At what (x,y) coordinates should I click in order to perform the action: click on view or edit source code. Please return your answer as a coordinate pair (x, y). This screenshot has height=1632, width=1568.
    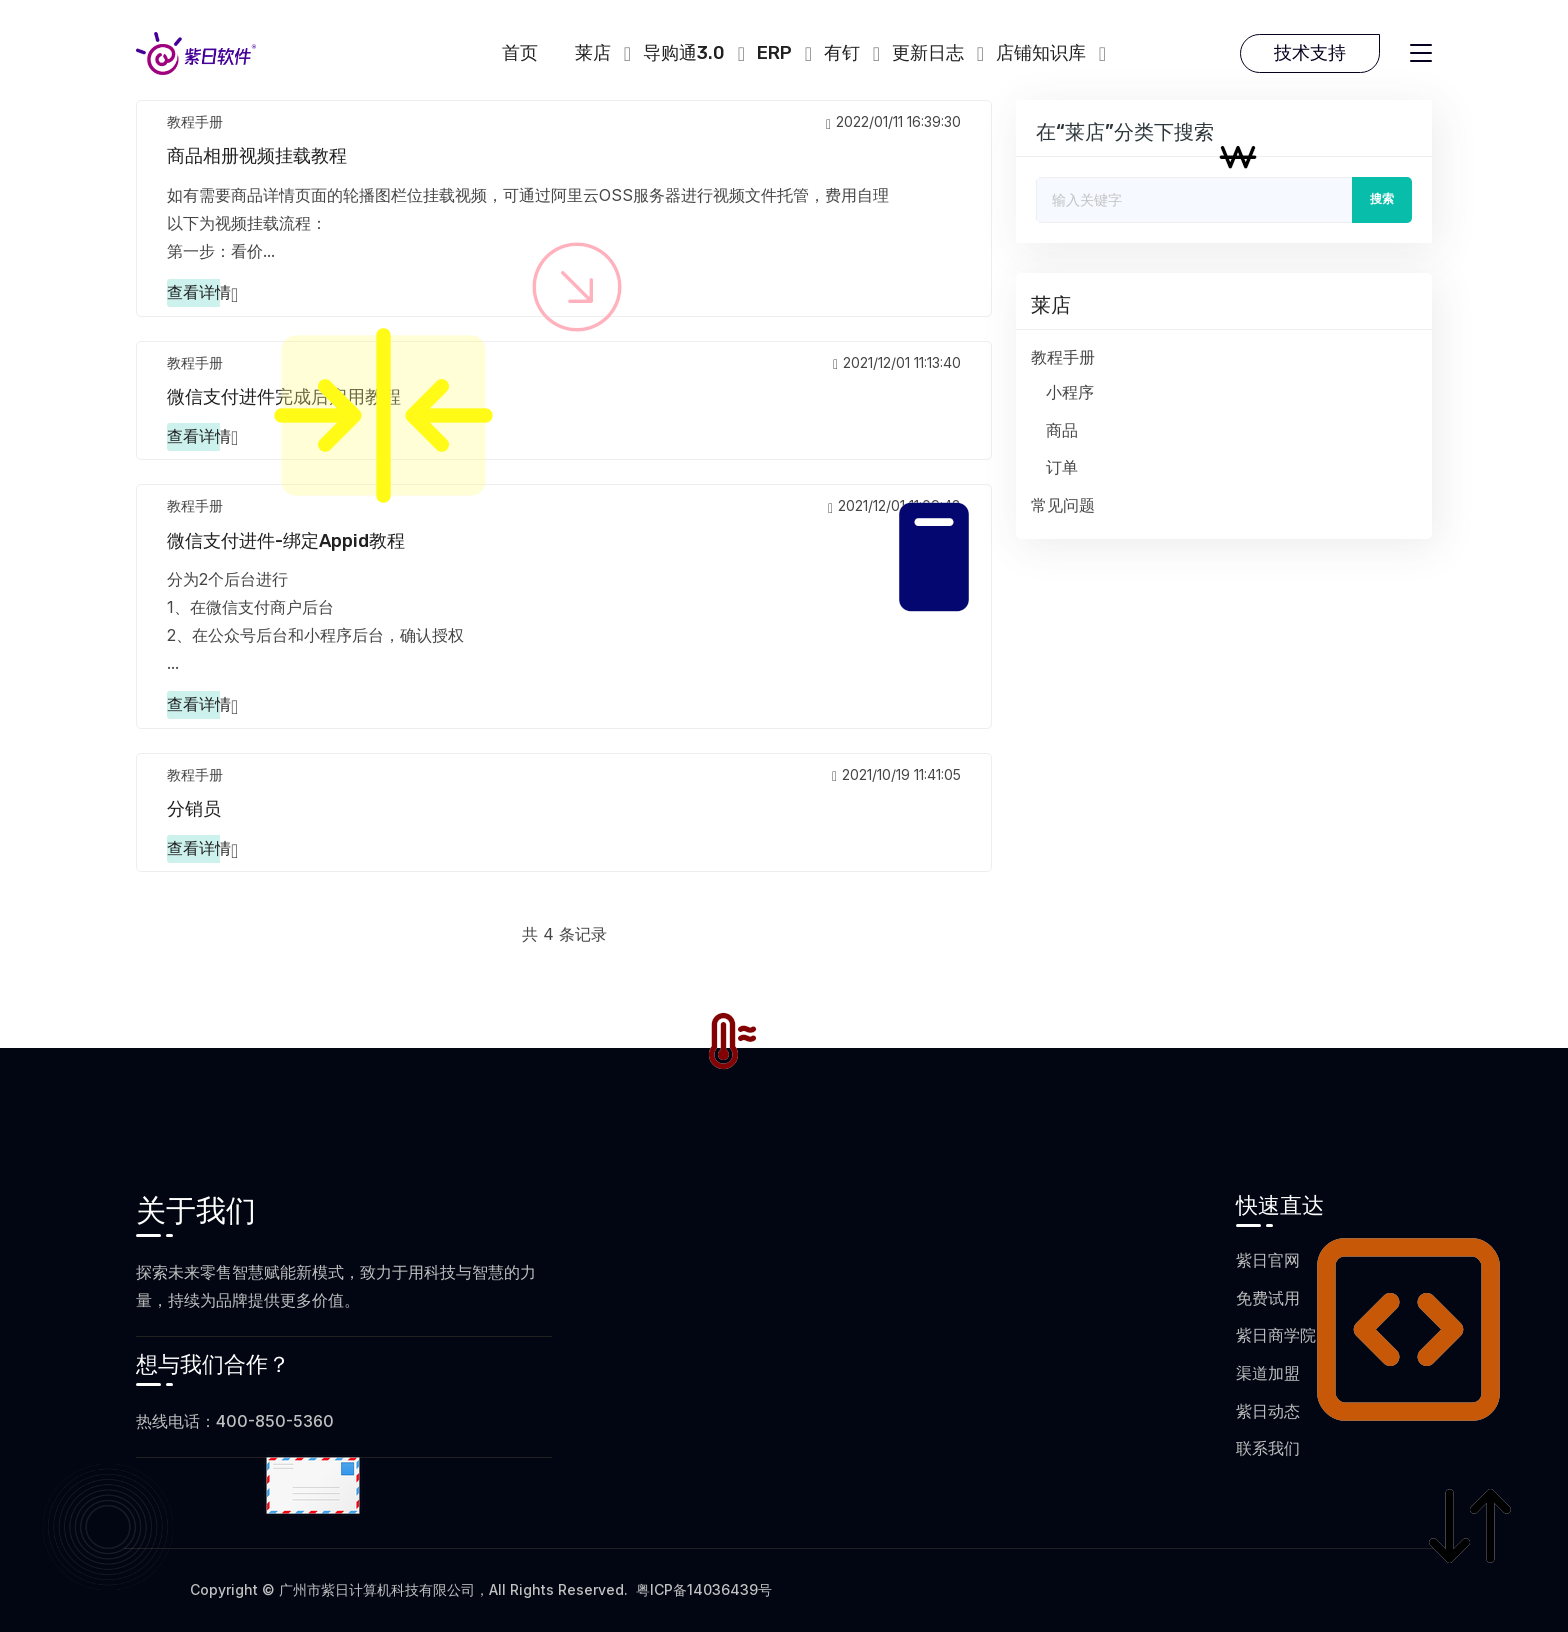
    Looking at the image, I should click on (1408, 1329).